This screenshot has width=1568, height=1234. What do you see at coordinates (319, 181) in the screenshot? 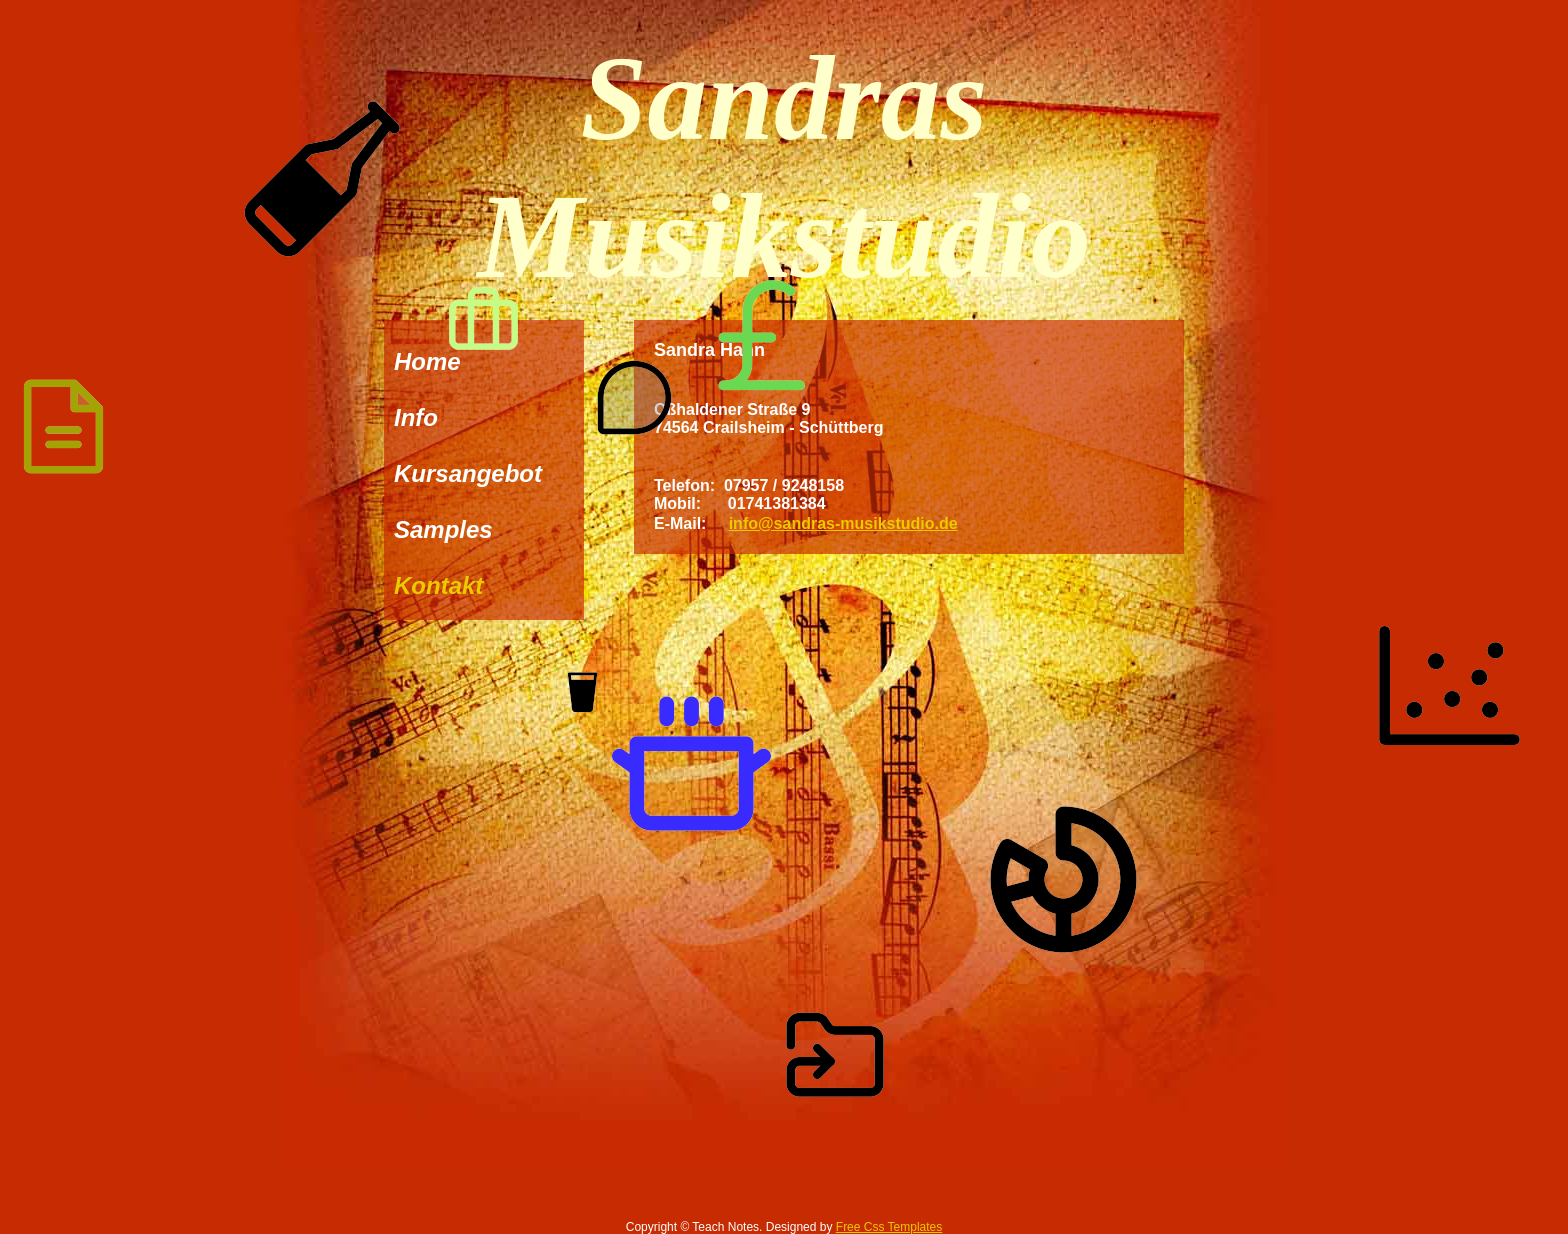
I see `browse or access beer and beverage options` at bounding box center [319, 181].